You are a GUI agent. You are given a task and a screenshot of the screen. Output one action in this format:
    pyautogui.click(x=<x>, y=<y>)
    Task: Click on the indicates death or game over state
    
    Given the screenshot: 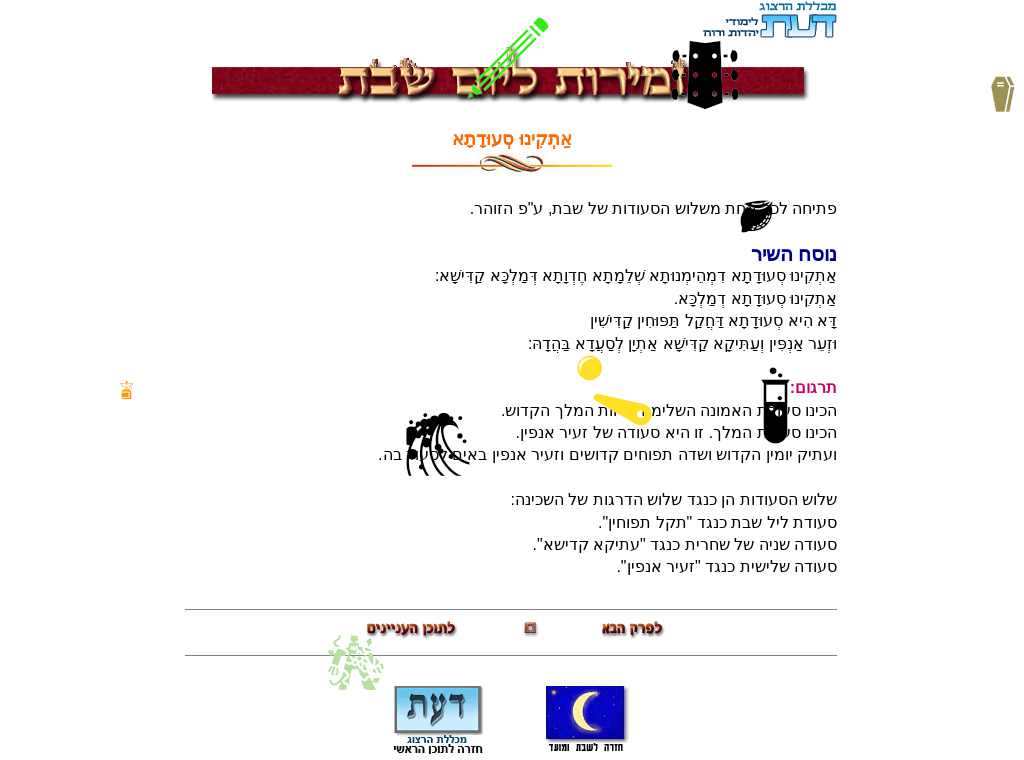 What is the action you would take?
    pyautogui.click(x=1002, y=94)
    